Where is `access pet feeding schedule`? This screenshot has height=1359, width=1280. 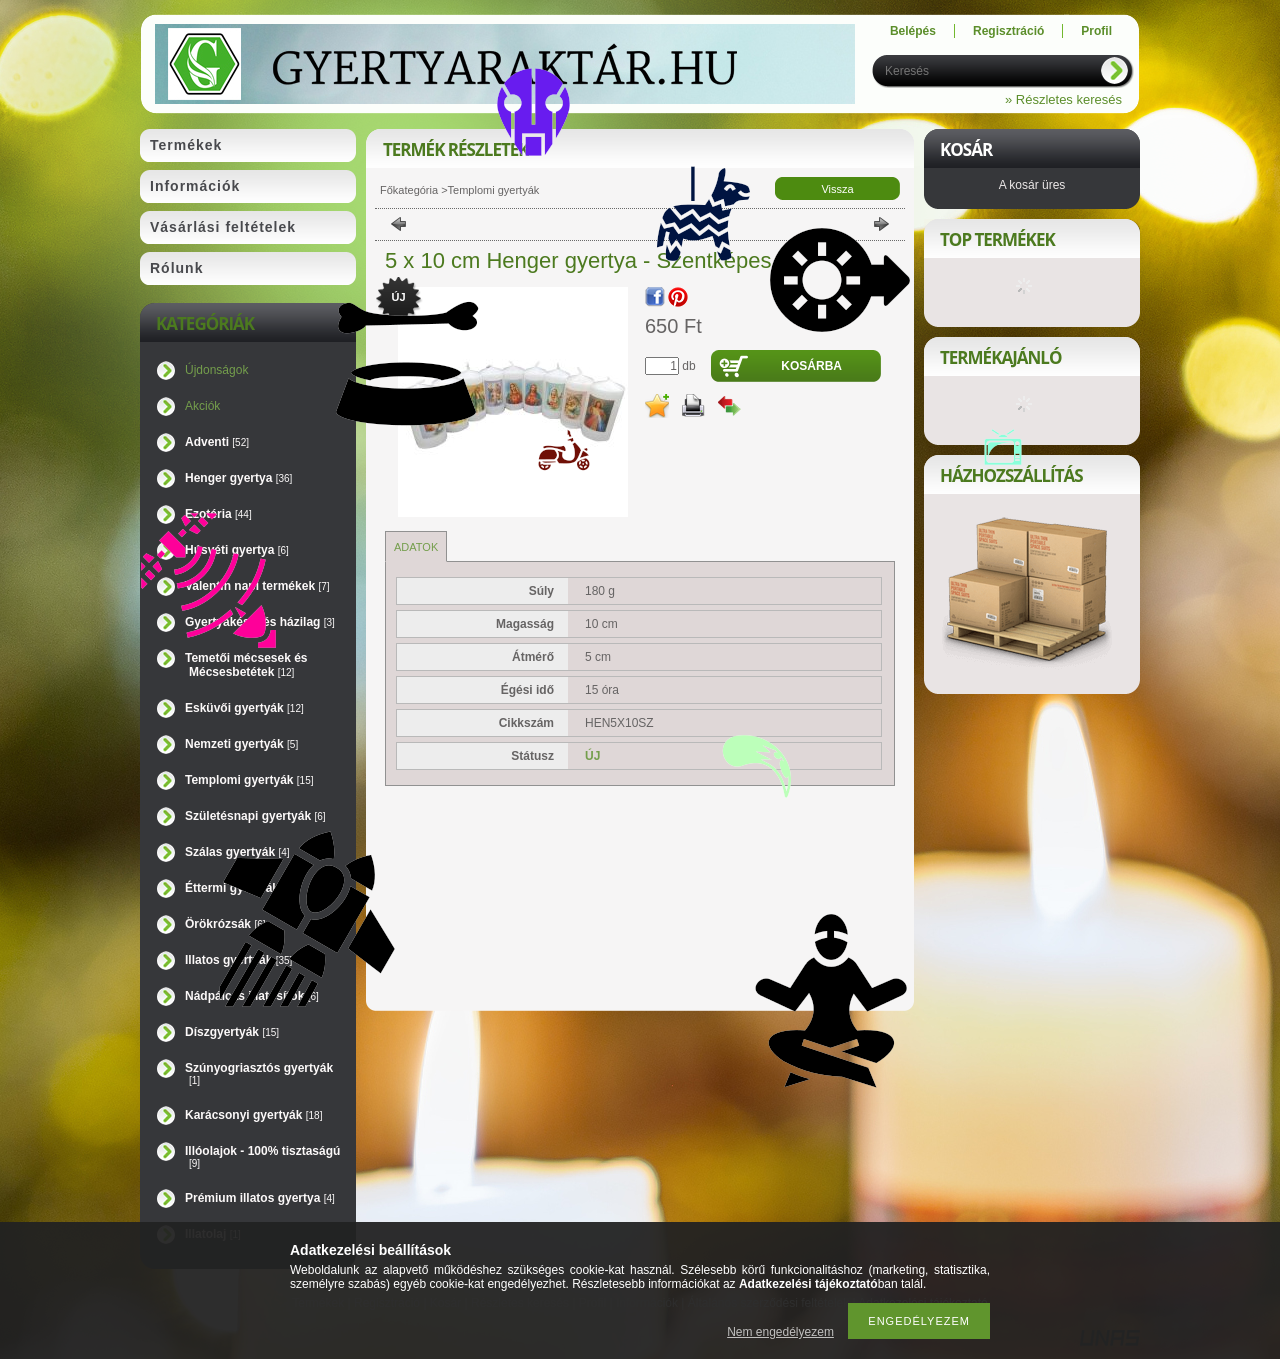
access pet feeding schedule is located at coordinates (406, 357).